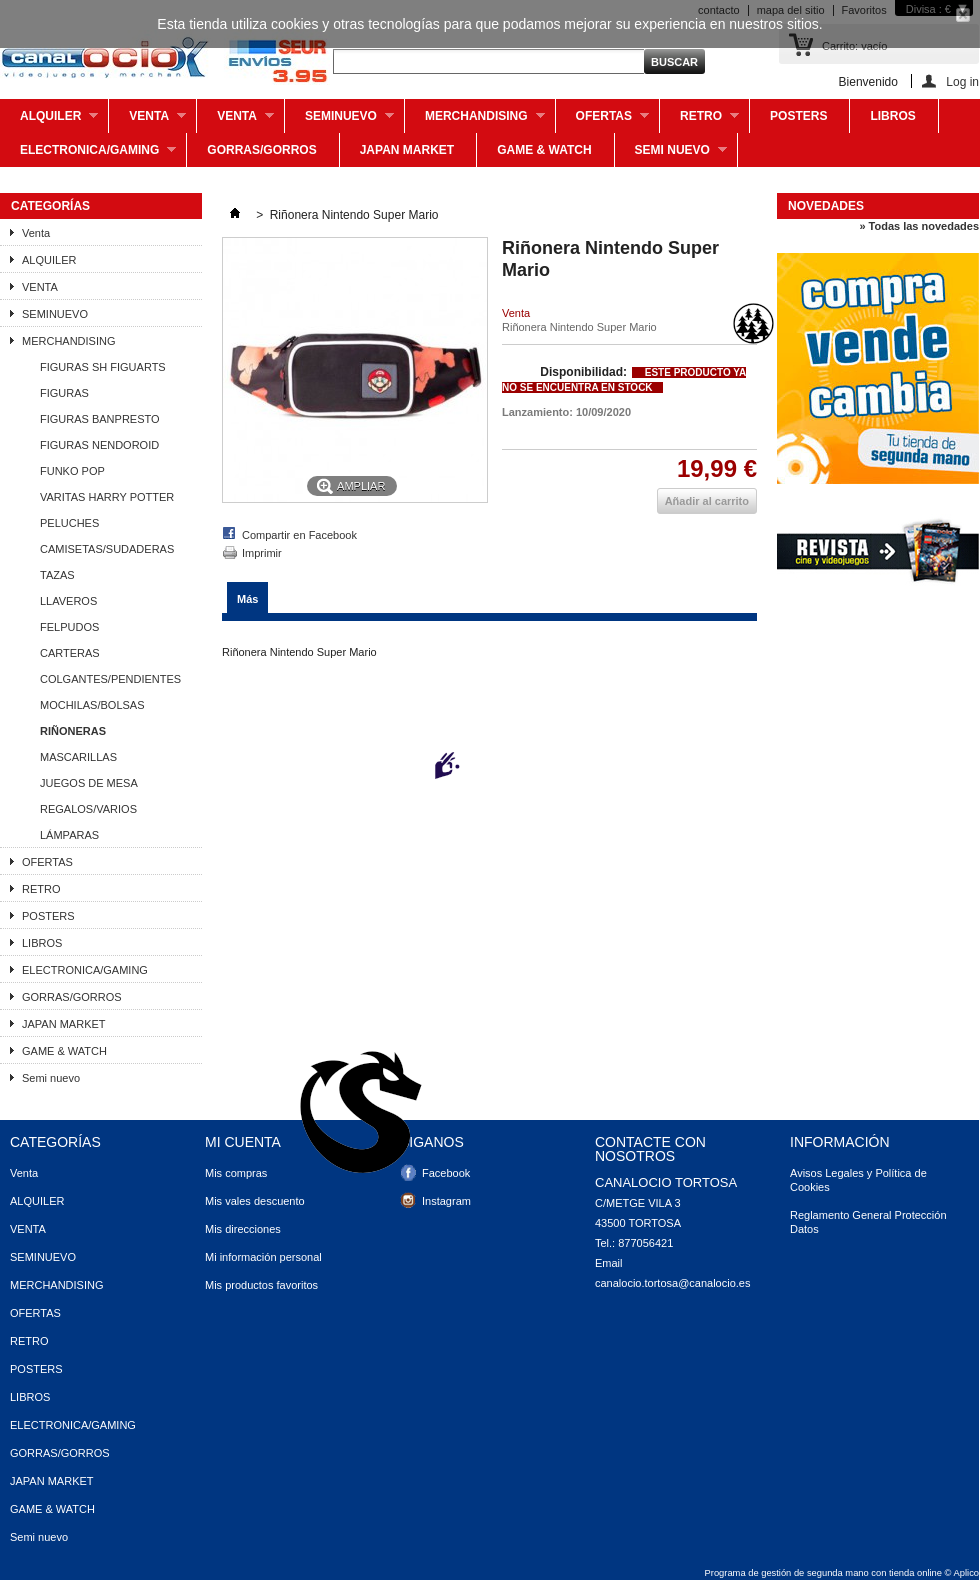  What do you see at coordinates (361, 1111) in the screenshot?
I see `select sea dragon character or creature` at bounding box center [361, 1111].